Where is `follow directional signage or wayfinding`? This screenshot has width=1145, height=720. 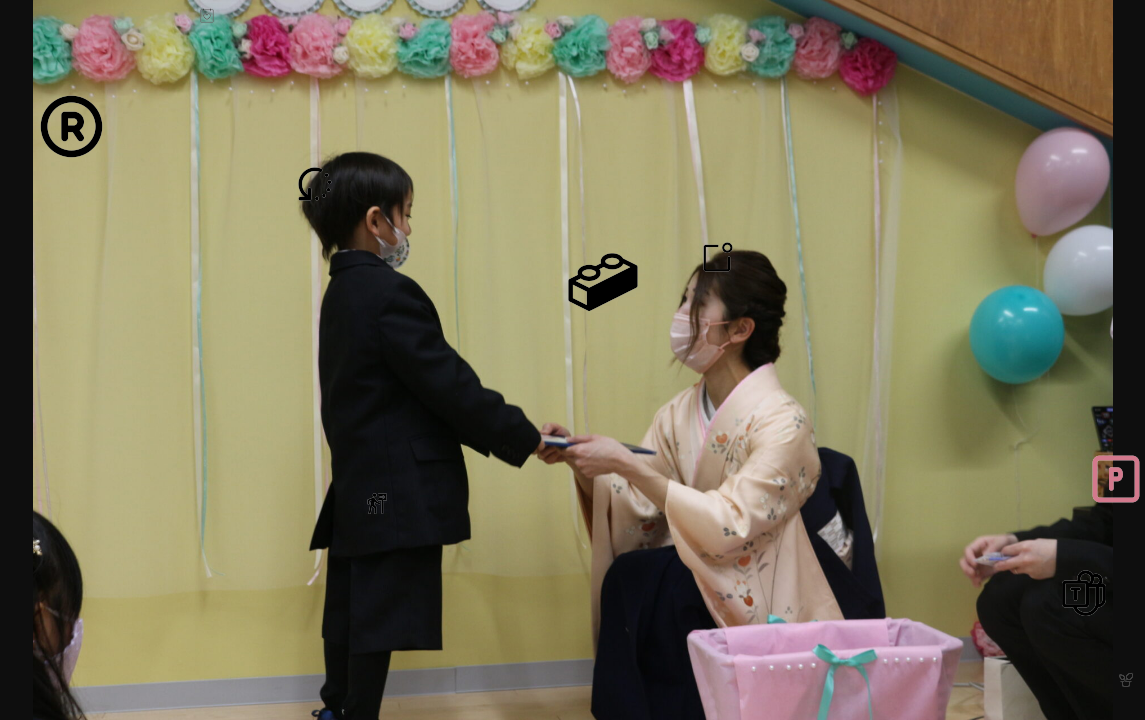 follow directional signage or wayfinding is located at coordinates (377, 503).